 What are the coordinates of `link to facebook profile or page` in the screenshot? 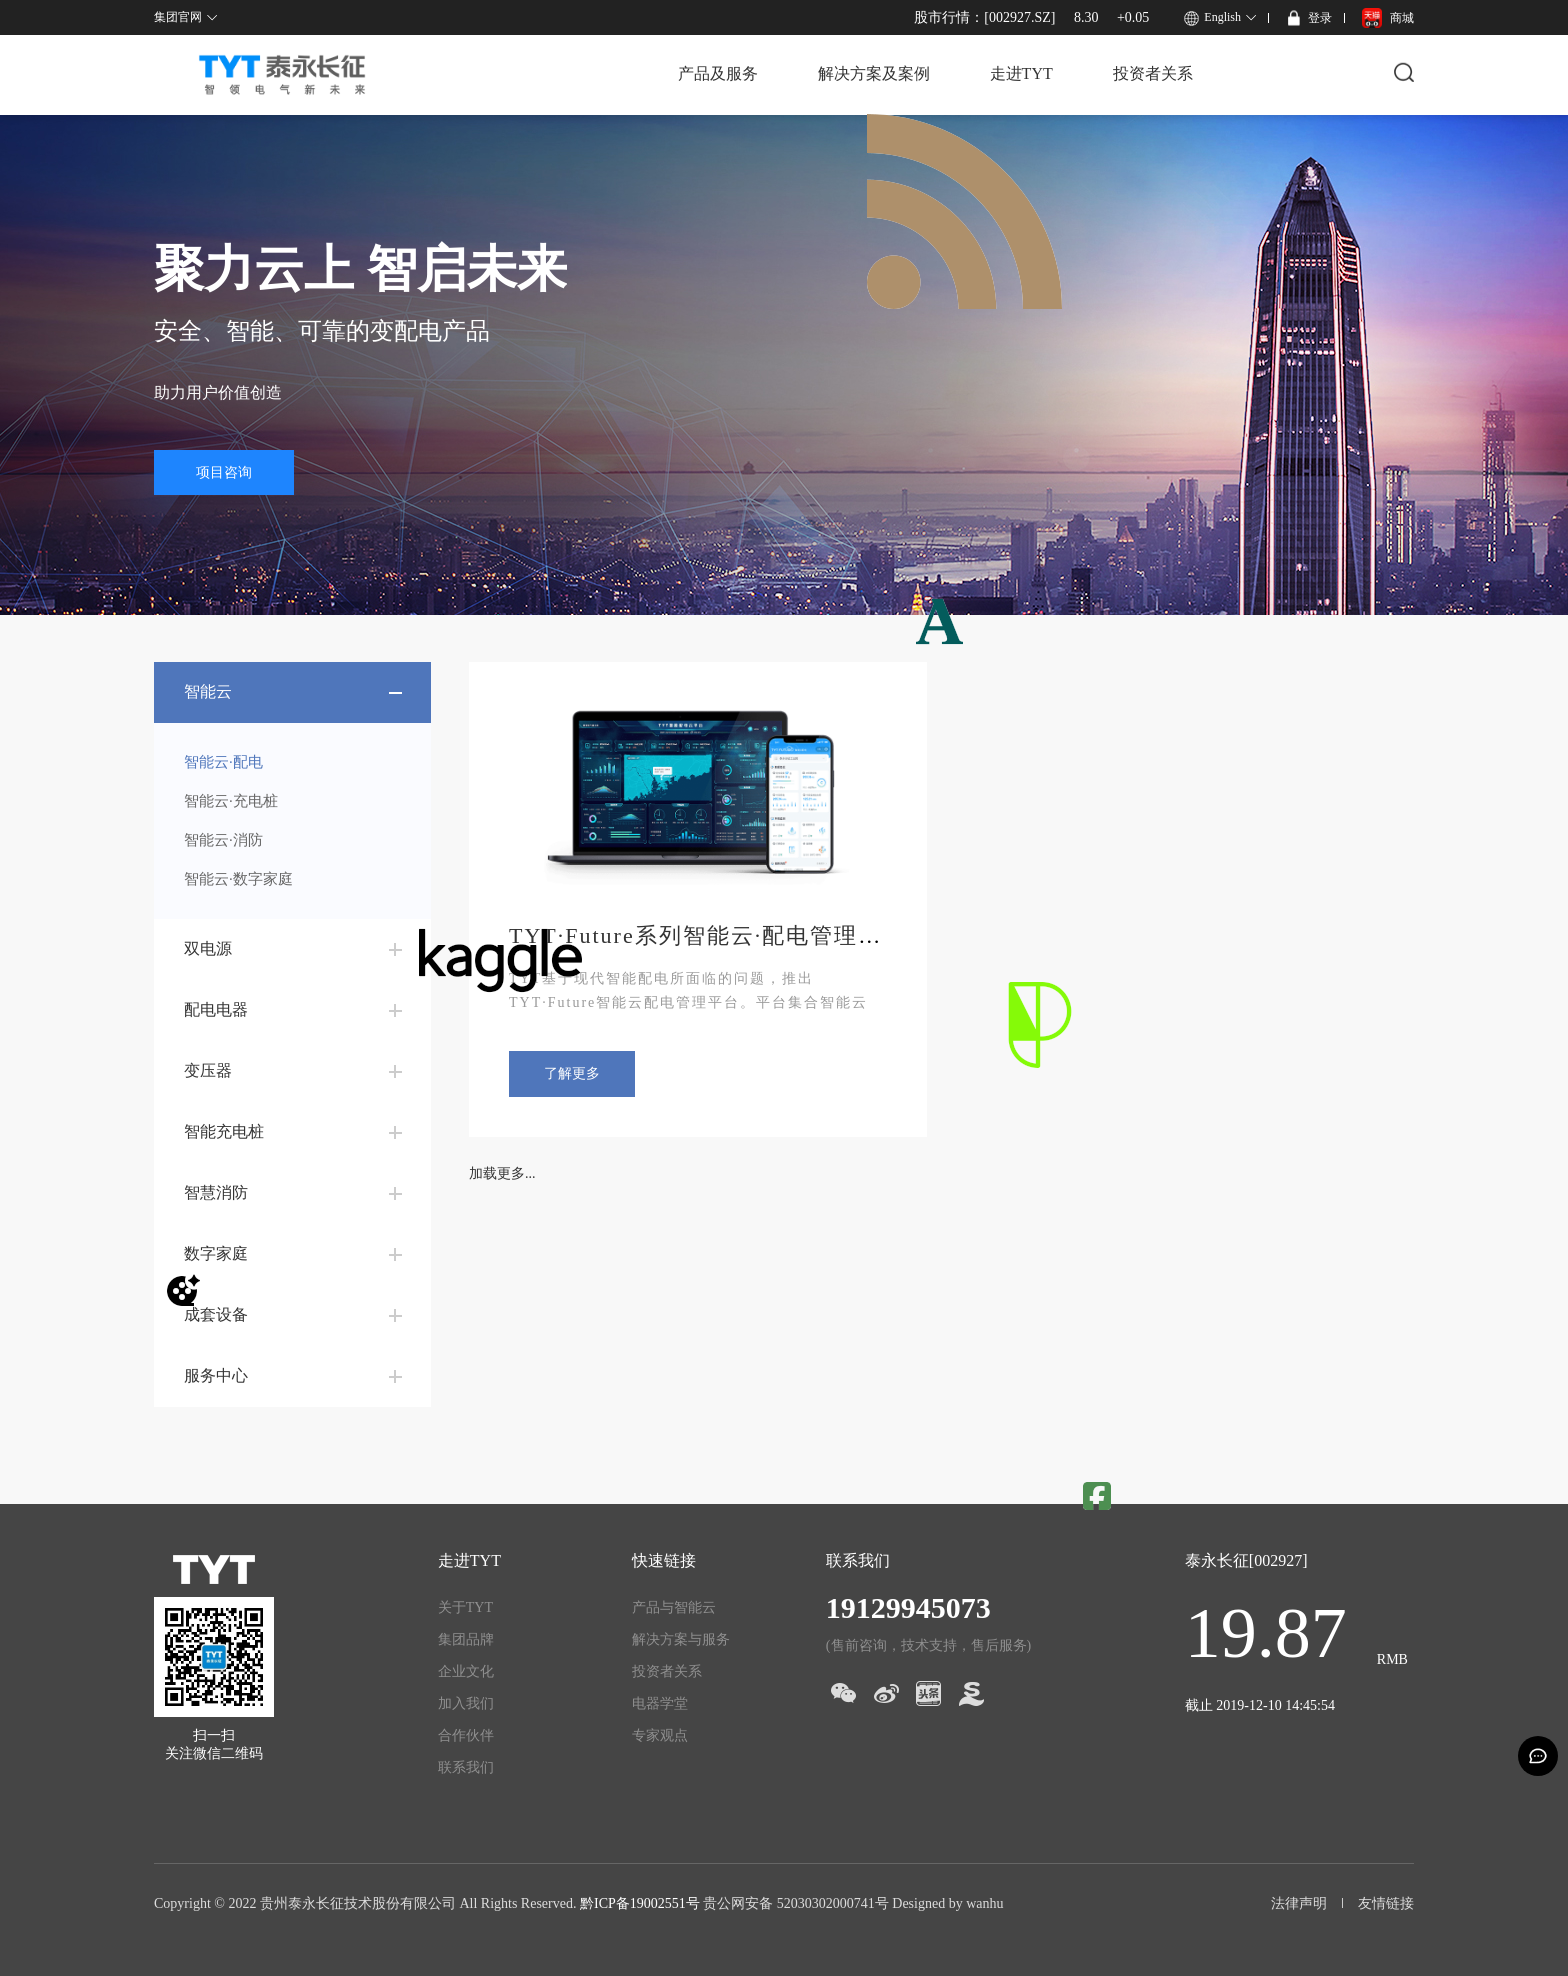 It's located at (1097, 1496).